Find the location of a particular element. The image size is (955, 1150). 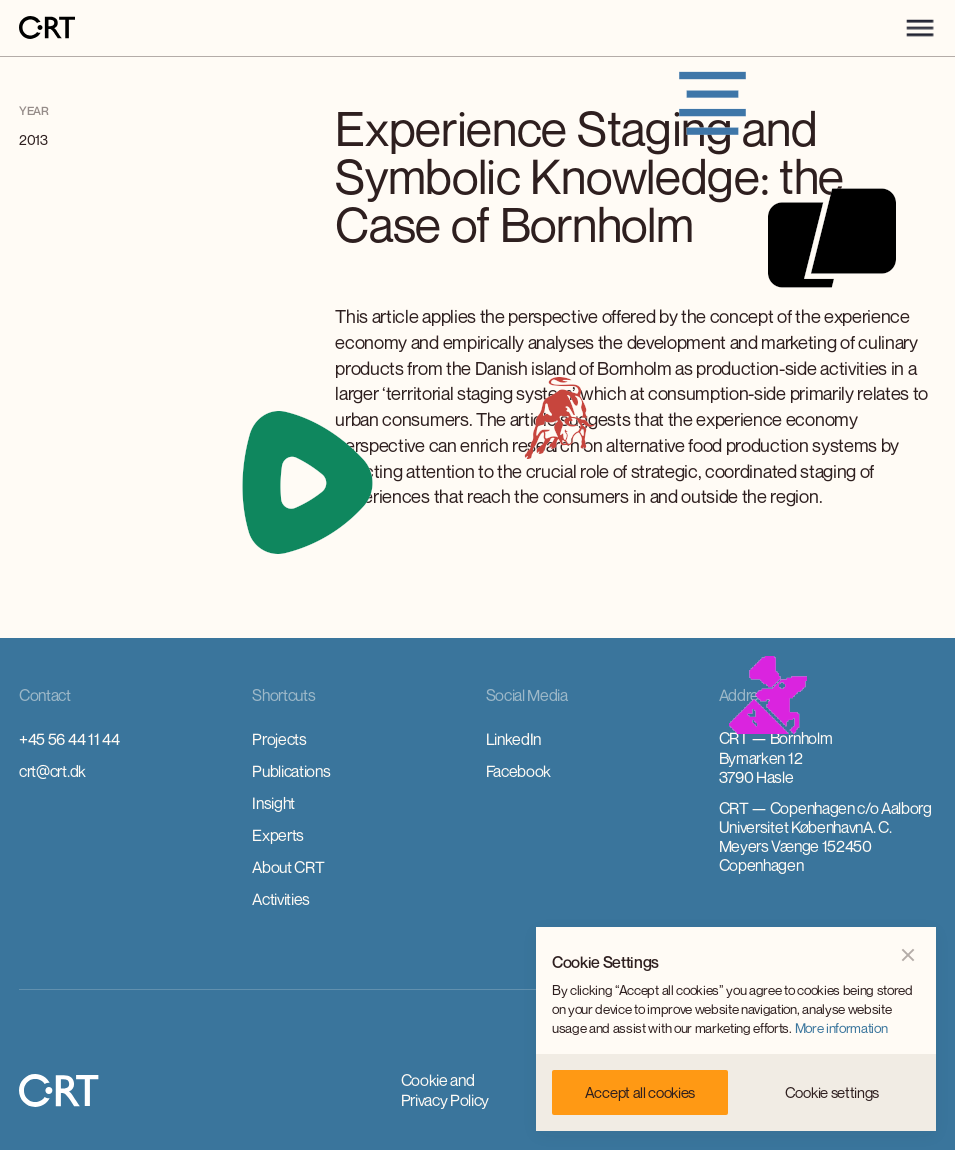

ratatui terminal UI library logo is located at coordinates (768, 695).